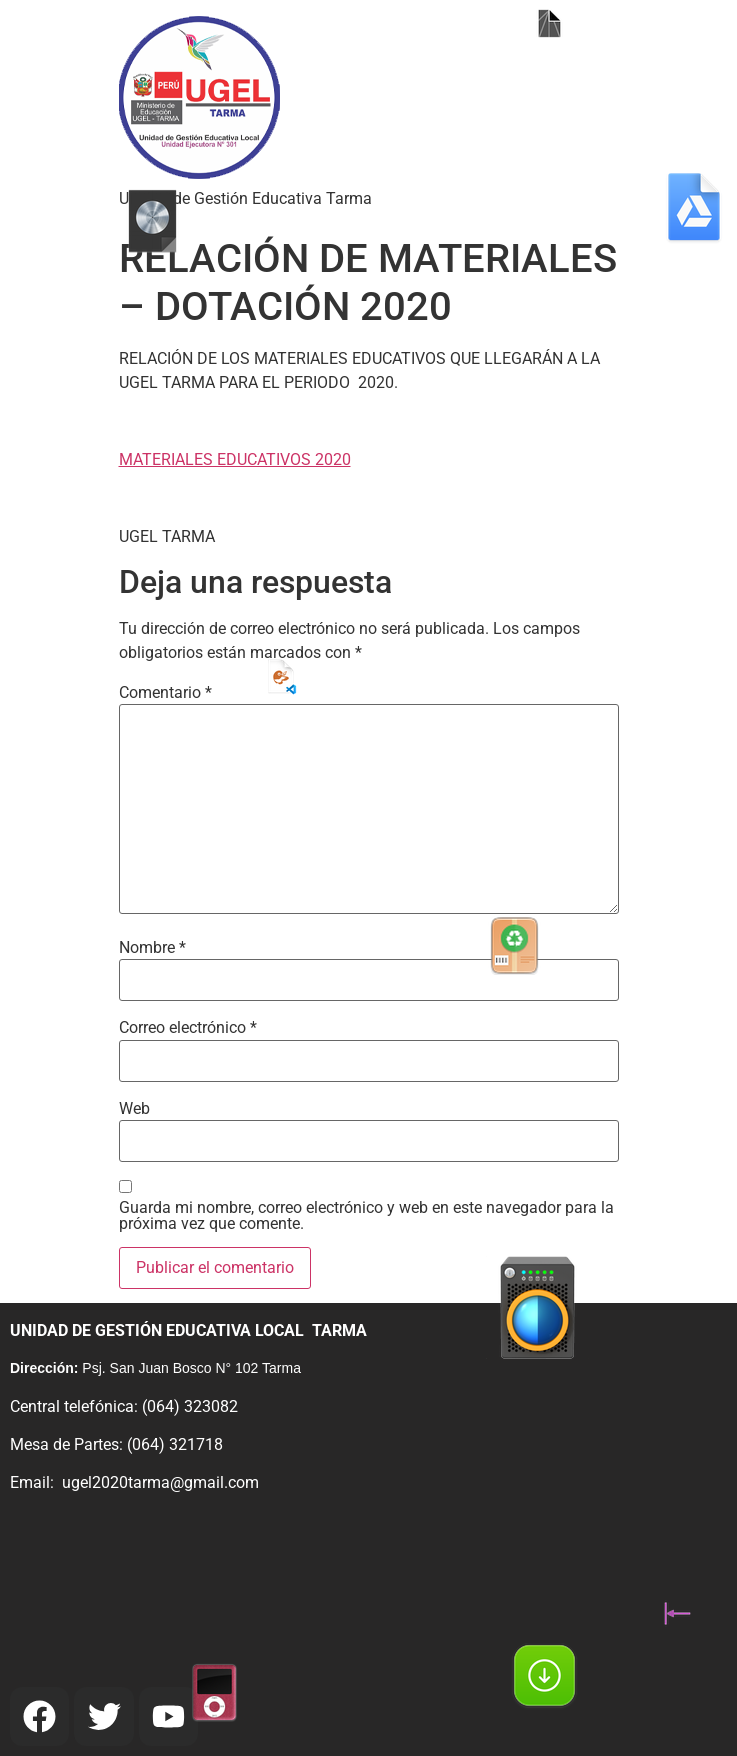 This screenshot has width=737, height=1756. Describe the element at coordinates (549, 23) in the screenshot. I see `view draft emails in mail sidebar` at that location.